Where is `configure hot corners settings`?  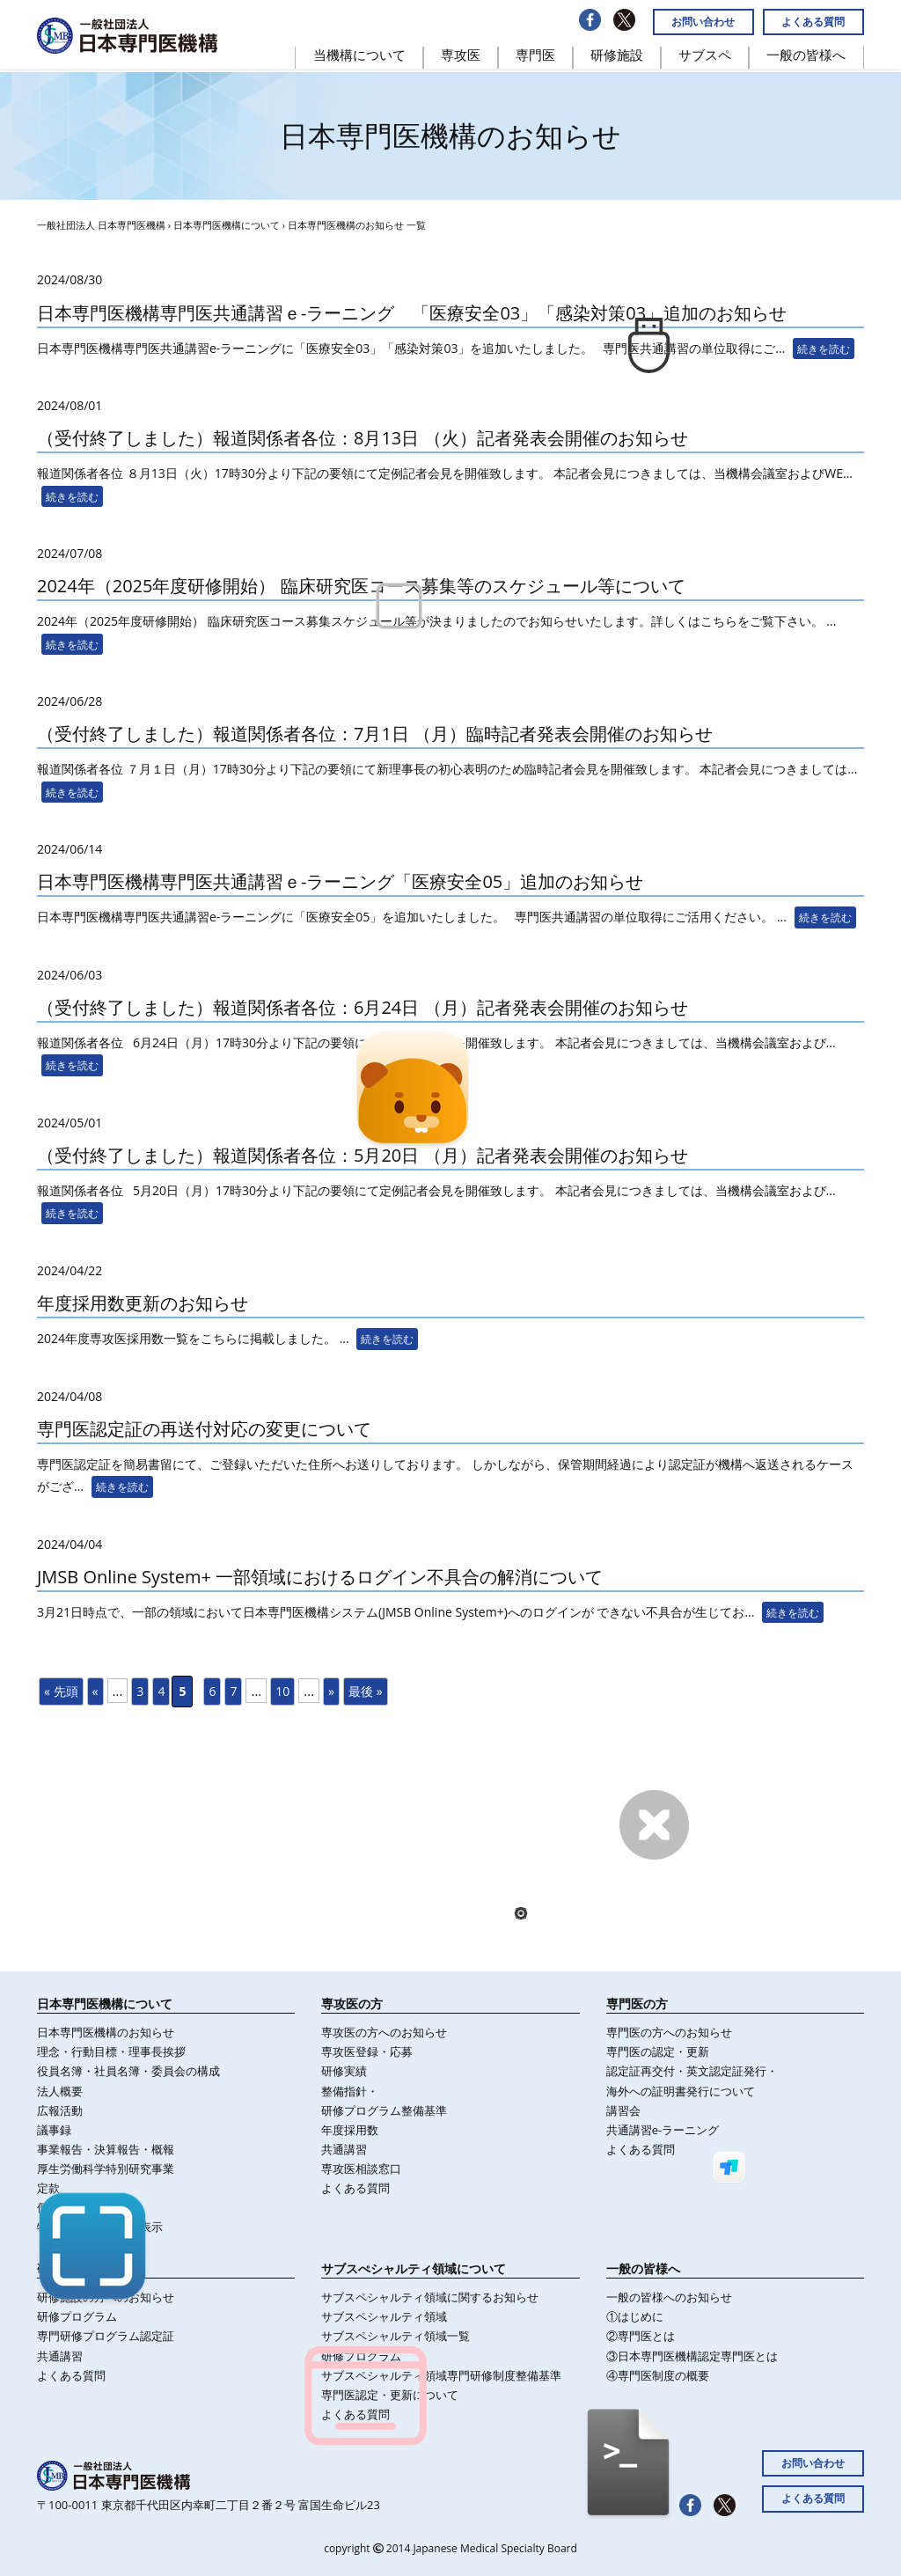
configure hot corners settings is located at coordinates (92, 2246).